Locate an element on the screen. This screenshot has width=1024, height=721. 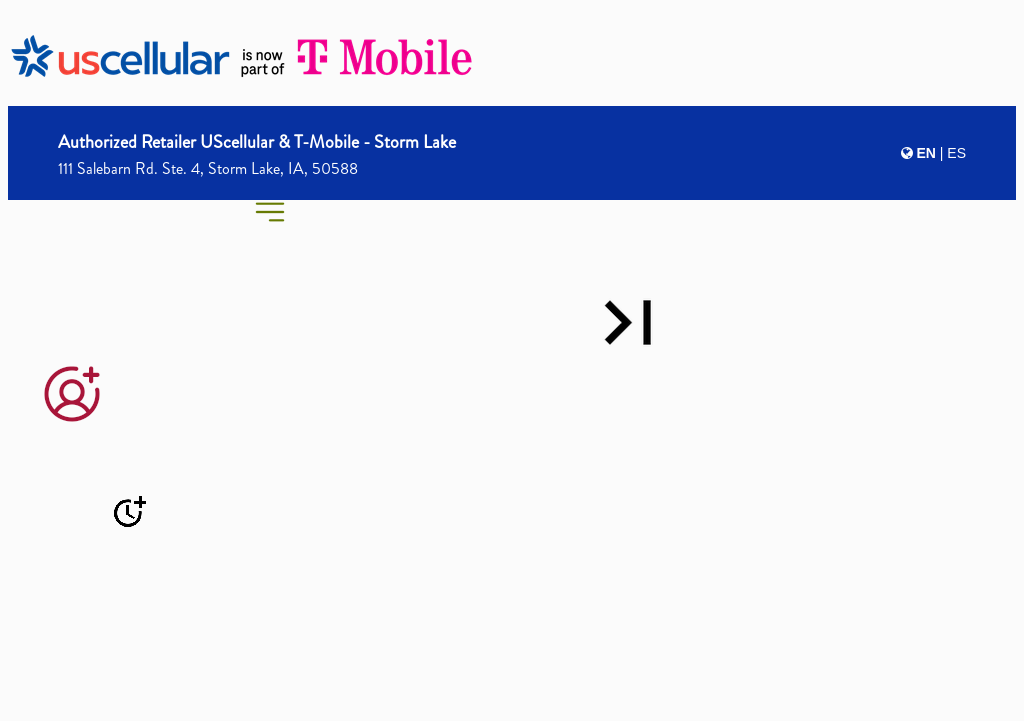
add a new user or contact is located at coordinates (72, 394).